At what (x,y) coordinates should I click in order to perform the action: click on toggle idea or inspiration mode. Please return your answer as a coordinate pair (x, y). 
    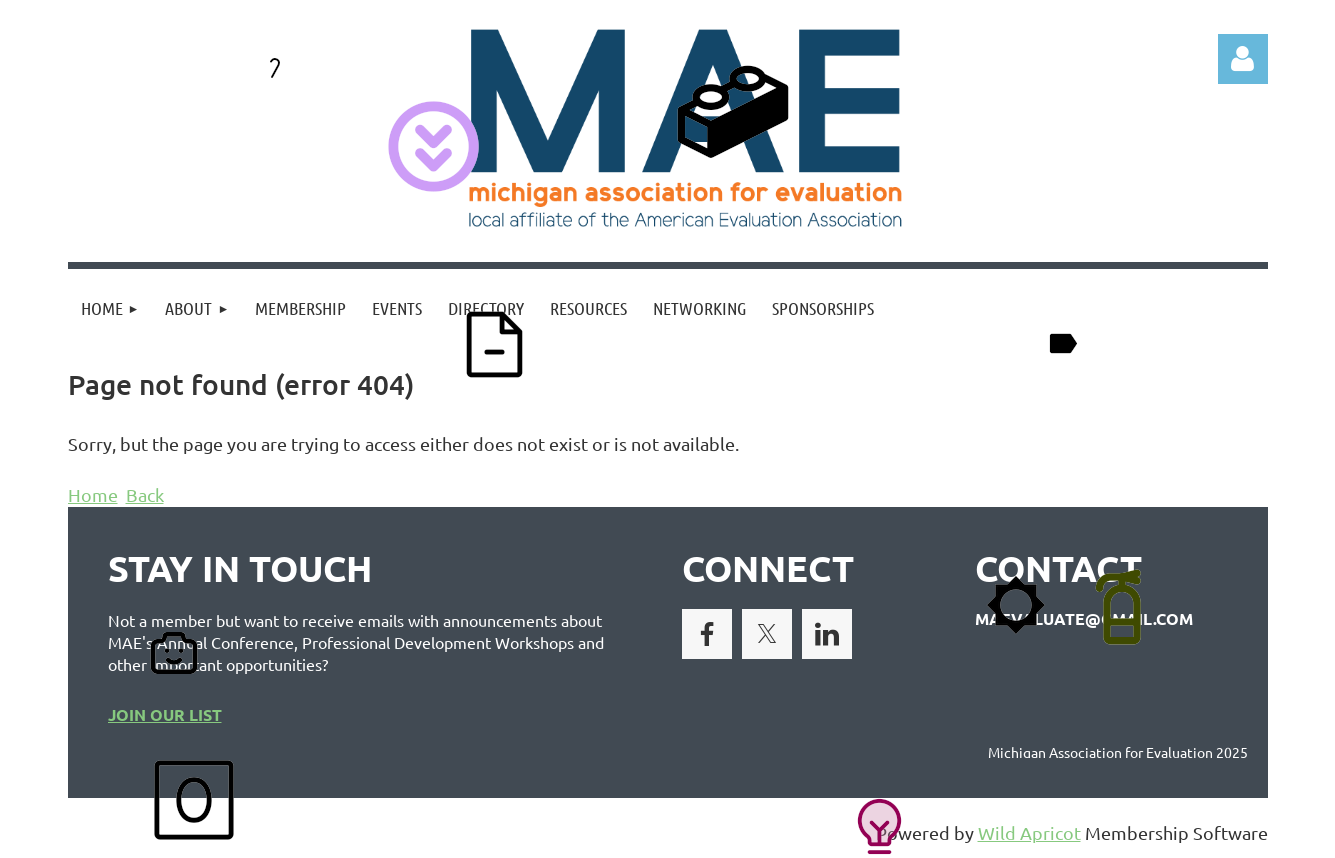
    Looking at the image, I should click on (879, 826).